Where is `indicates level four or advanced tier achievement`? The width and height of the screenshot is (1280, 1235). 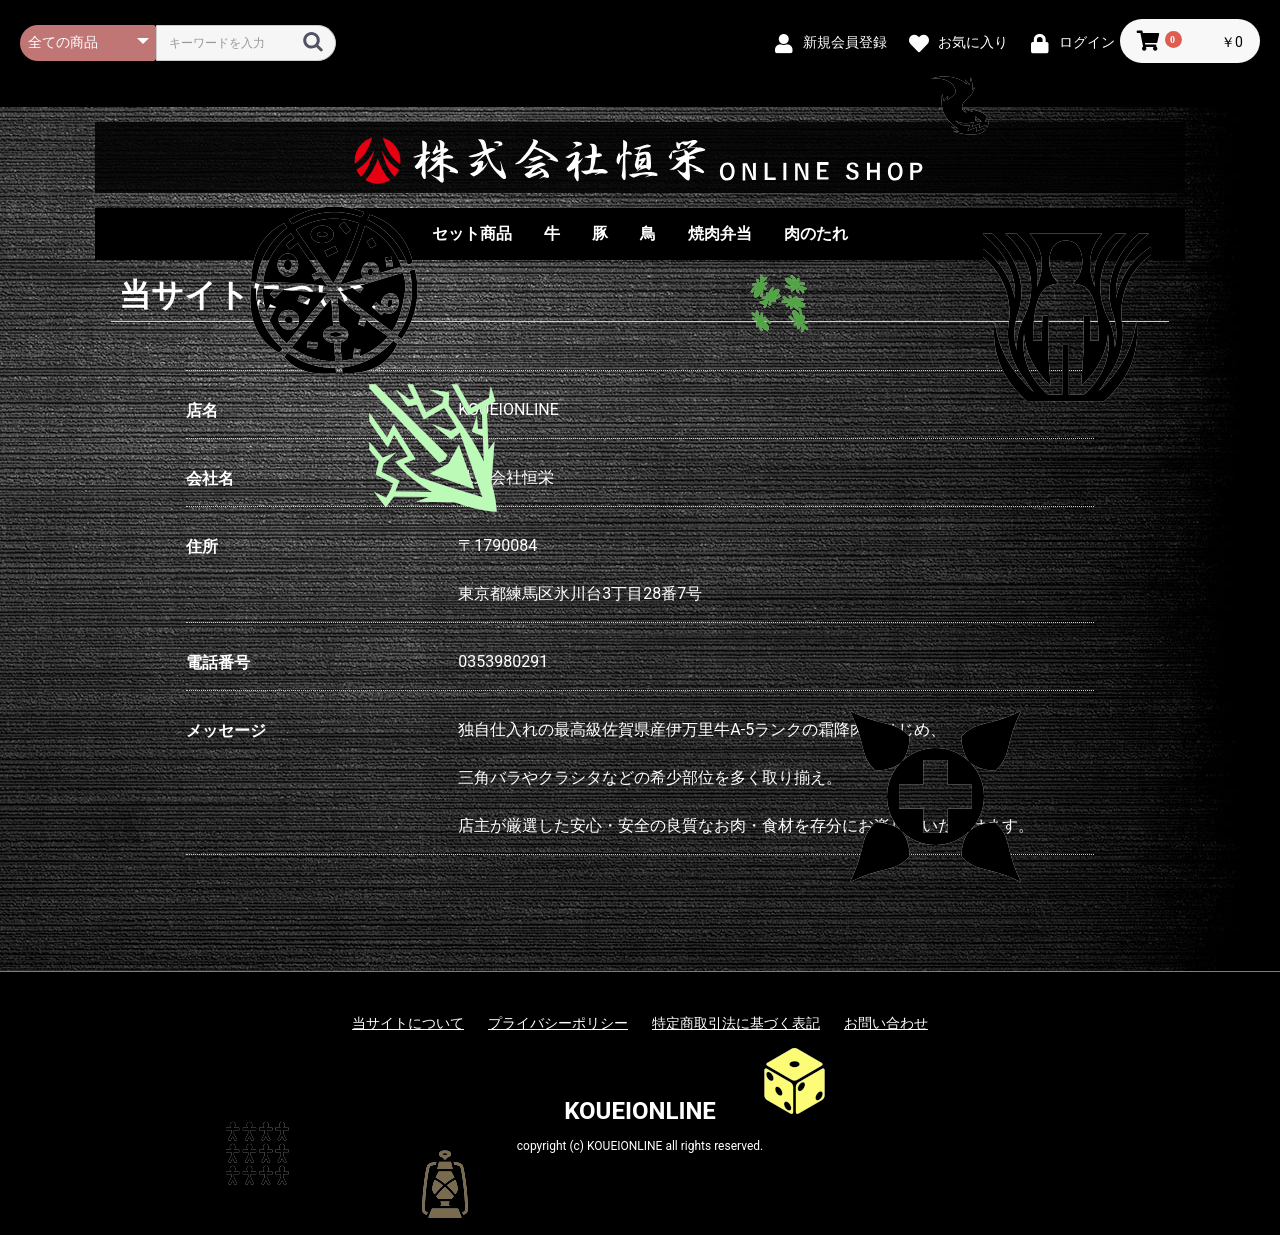
indicates level four or advanced tier achievement is located at coordinates (935, 796).